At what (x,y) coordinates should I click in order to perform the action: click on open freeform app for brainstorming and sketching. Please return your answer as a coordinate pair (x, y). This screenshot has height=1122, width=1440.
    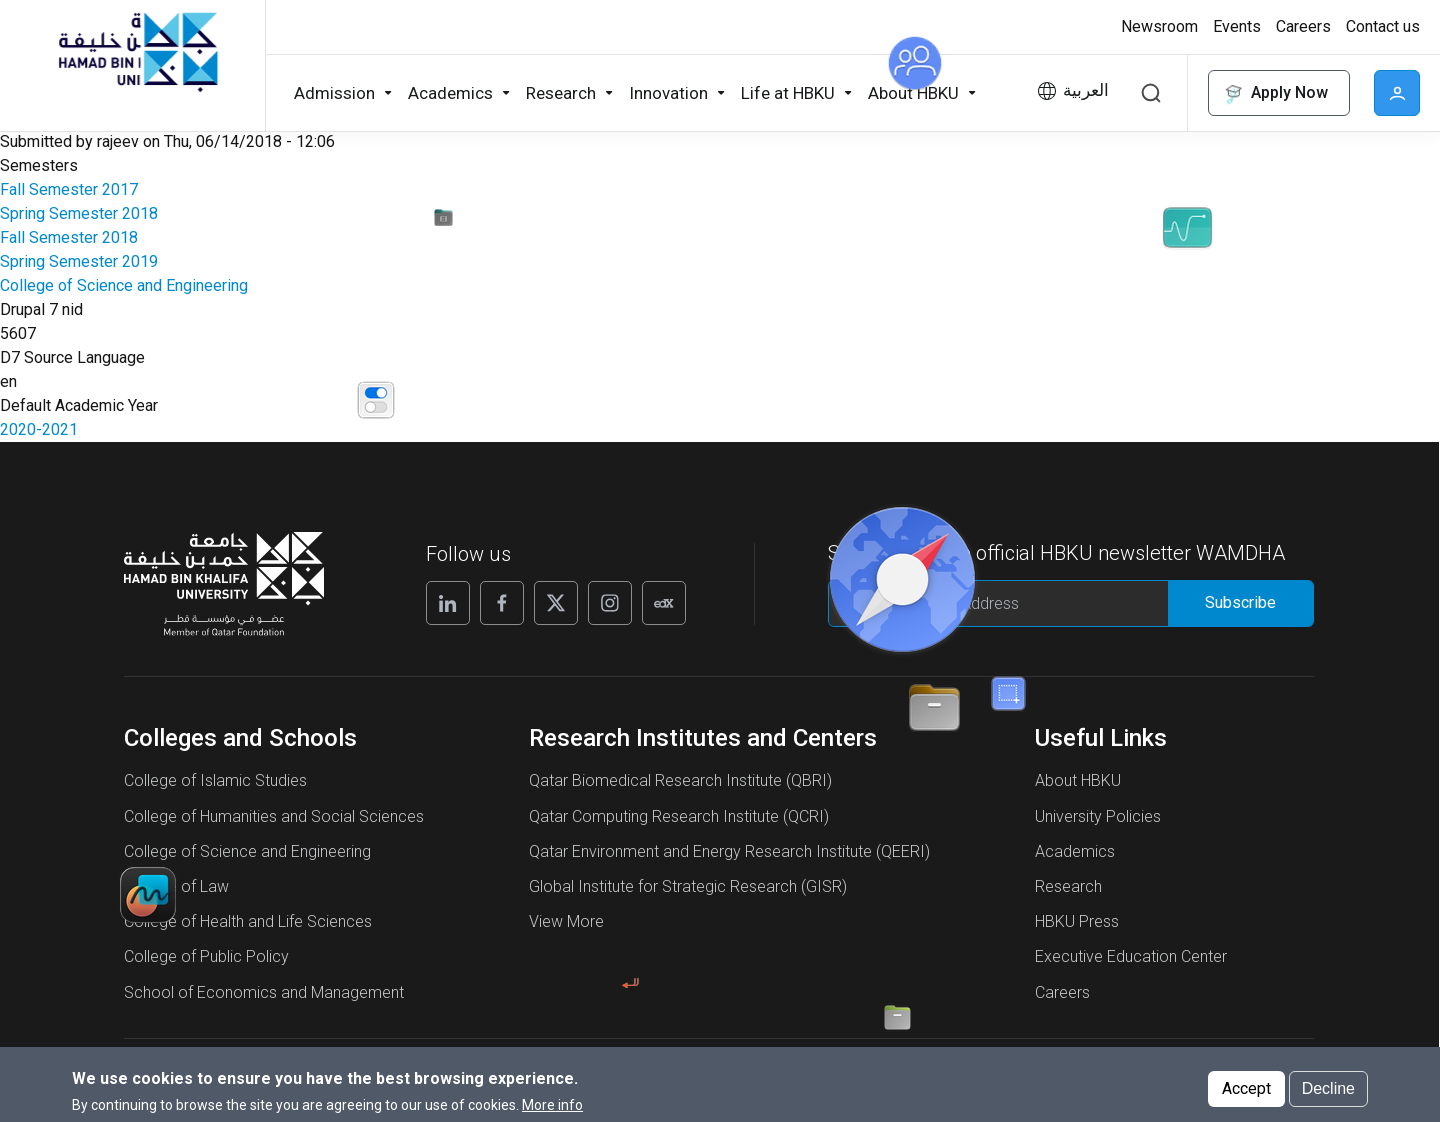
    Looking at the image, I should click on (148, 895).